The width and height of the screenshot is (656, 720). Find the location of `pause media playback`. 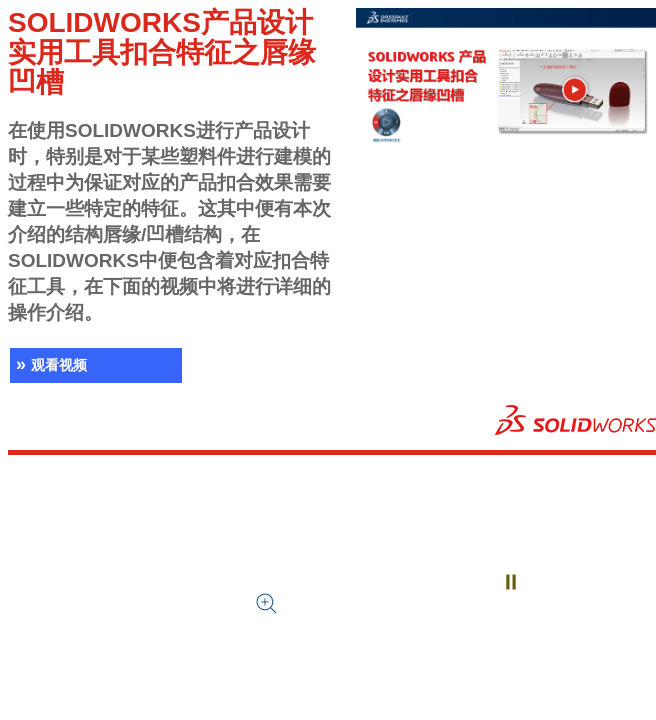

pause media playback is located at coordinates (511, 582).